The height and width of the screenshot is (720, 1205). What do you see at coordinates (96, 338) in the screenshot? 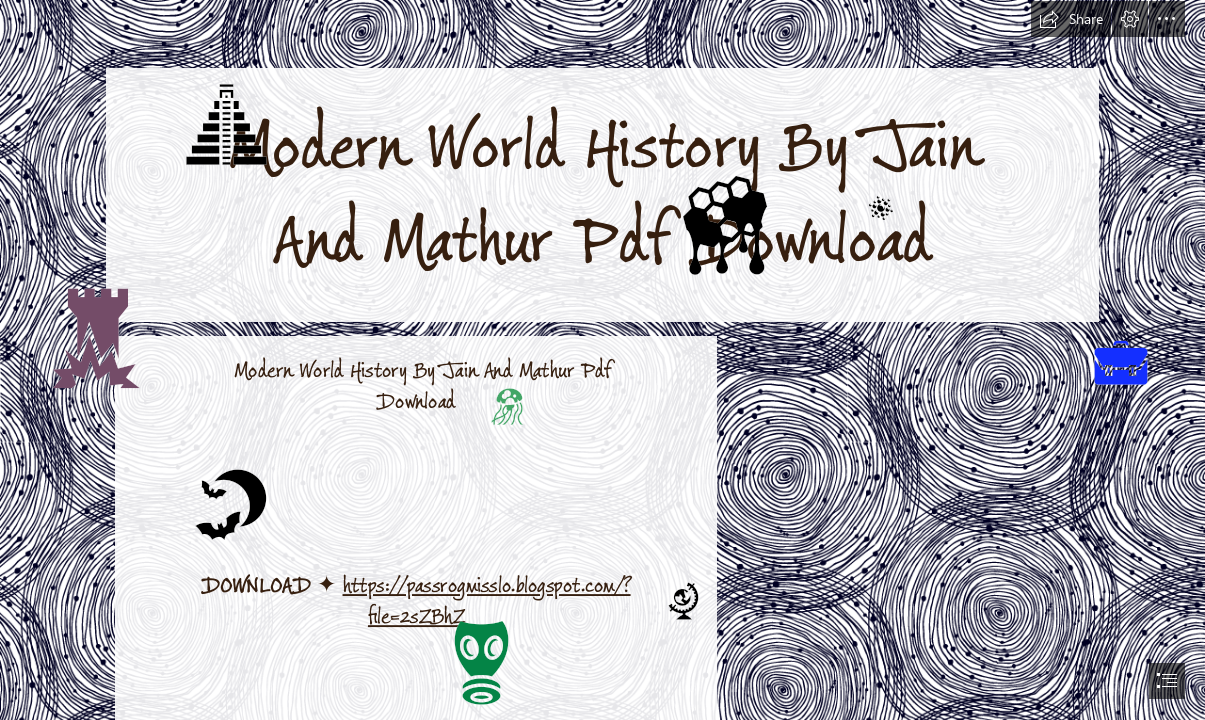
I see `demolish or destroy a building` at bounding box center [96, 338].